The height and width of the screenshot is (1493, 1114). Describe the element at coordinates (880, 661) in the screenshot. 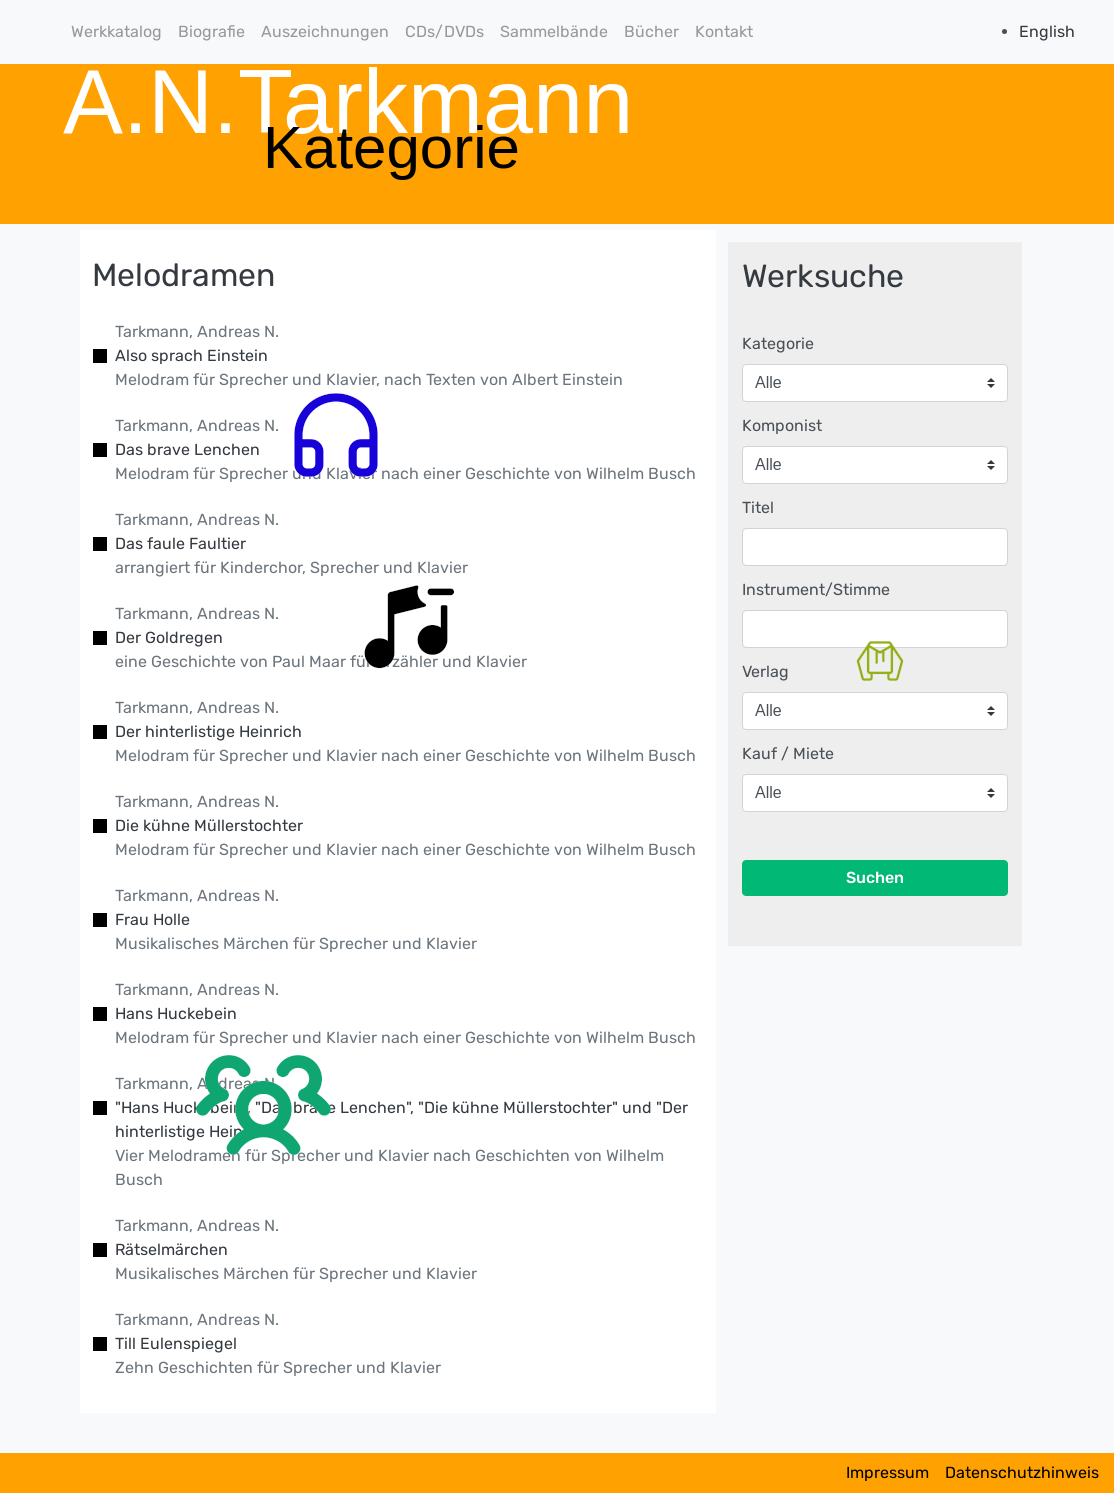

I see `browse hoodies or sweatshirts` at that location.